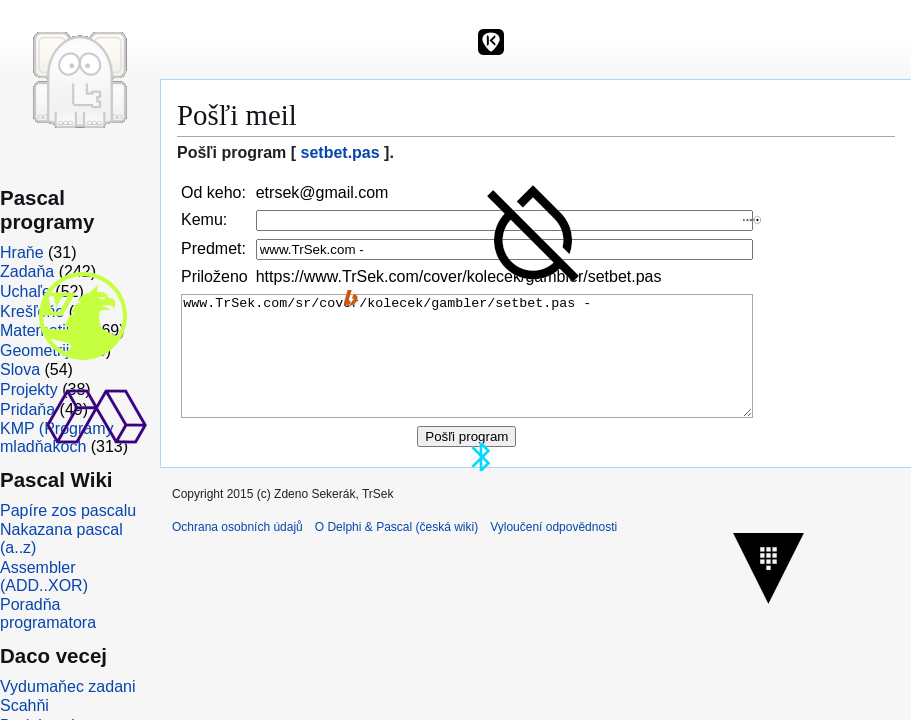 The image size is (911, 720). What do you see at coordinates (96, 416) in the screenshot?
I see `Modal cloud platform logo` at bounding box center [96, 416].